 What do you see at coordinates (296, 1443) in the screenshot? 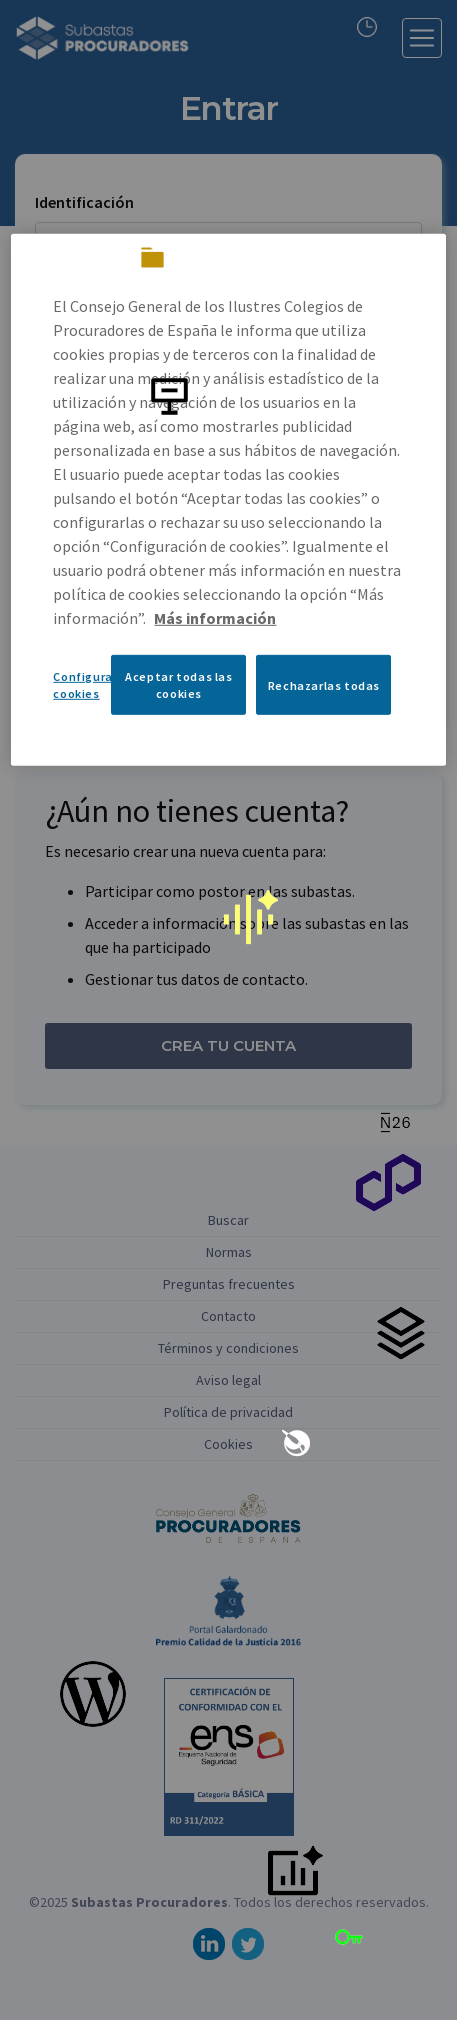
I see `open krita digital painting application` at bounding box center [296, 1443].